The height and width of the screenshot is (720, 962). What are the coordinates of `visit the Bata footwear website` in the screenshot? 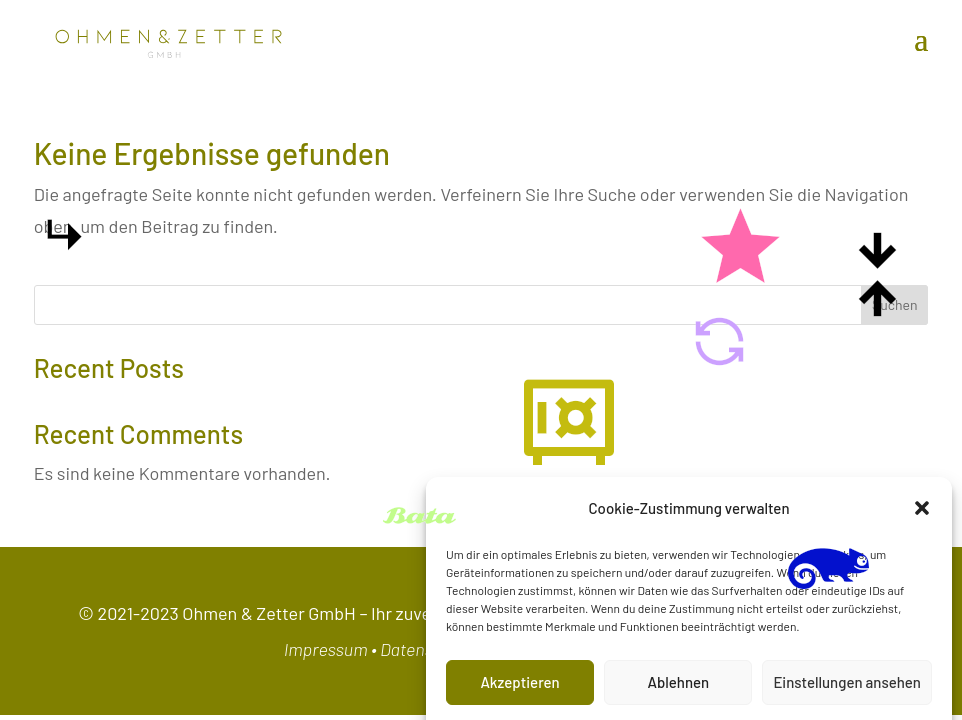 It's located at (419, 515).